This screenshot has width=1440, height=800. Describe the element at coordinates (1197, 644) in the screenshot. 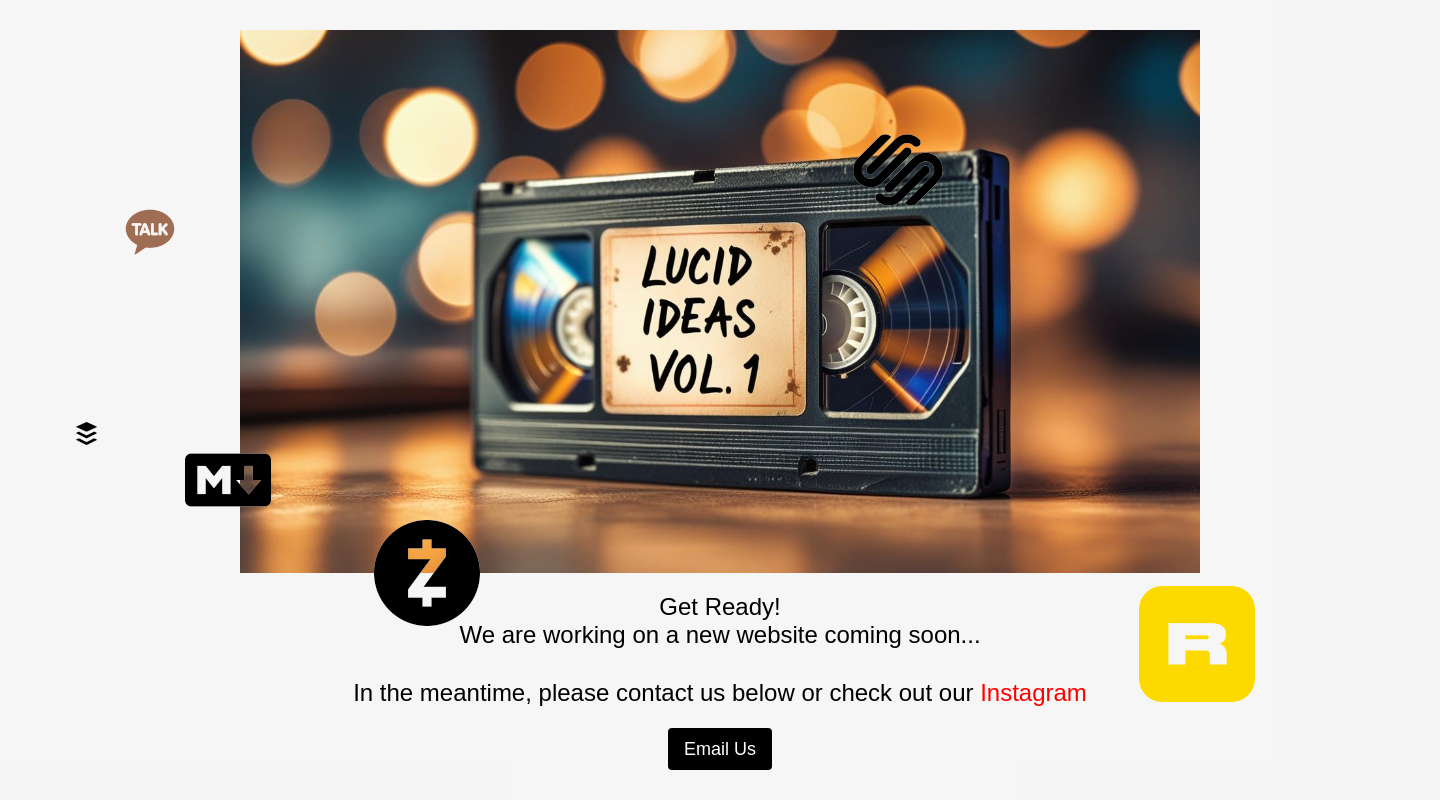

I see `open the rarible NFT marketplace app` at that location.